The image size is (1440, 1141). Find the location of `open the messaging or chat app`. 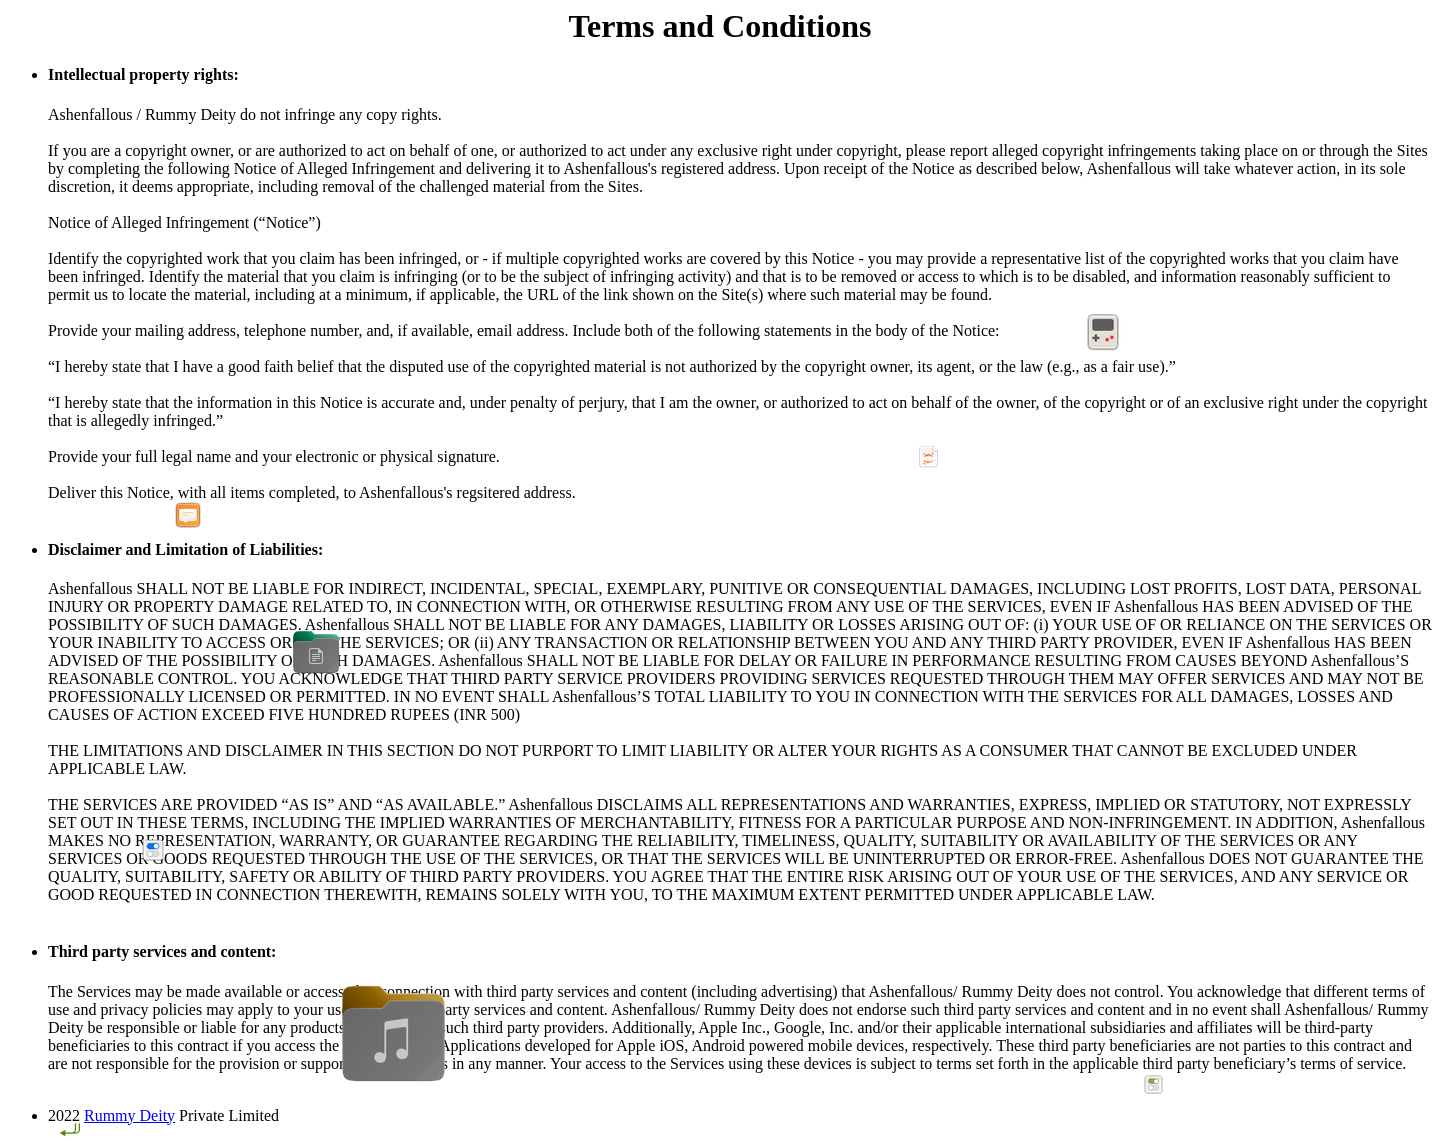

open the messaging or chat app is located at coordinates (188, 515).